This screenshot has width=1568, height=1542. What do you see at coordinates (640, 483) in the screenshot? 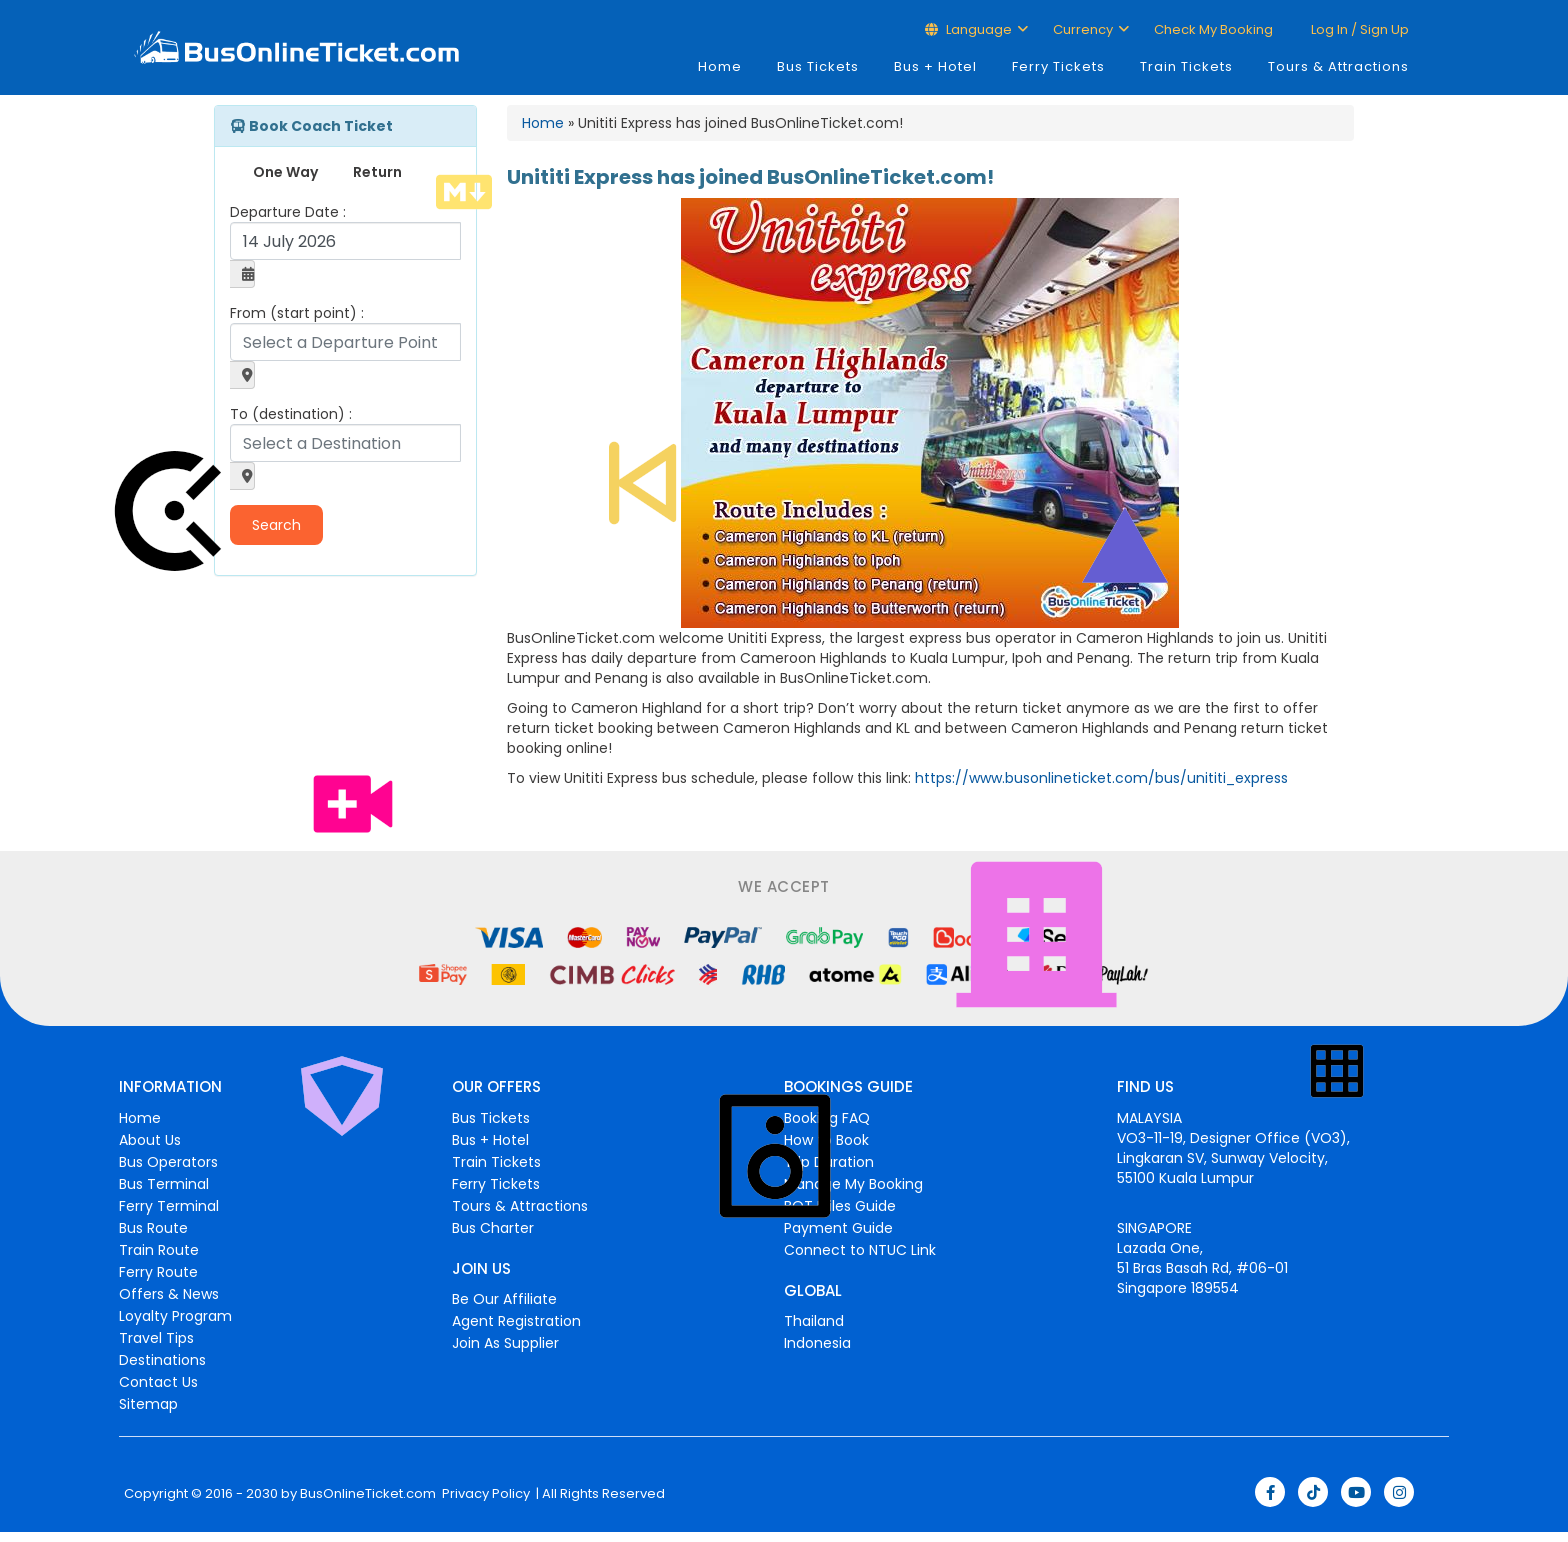
I see `skip to previous track` at bounding box center [640, 483].